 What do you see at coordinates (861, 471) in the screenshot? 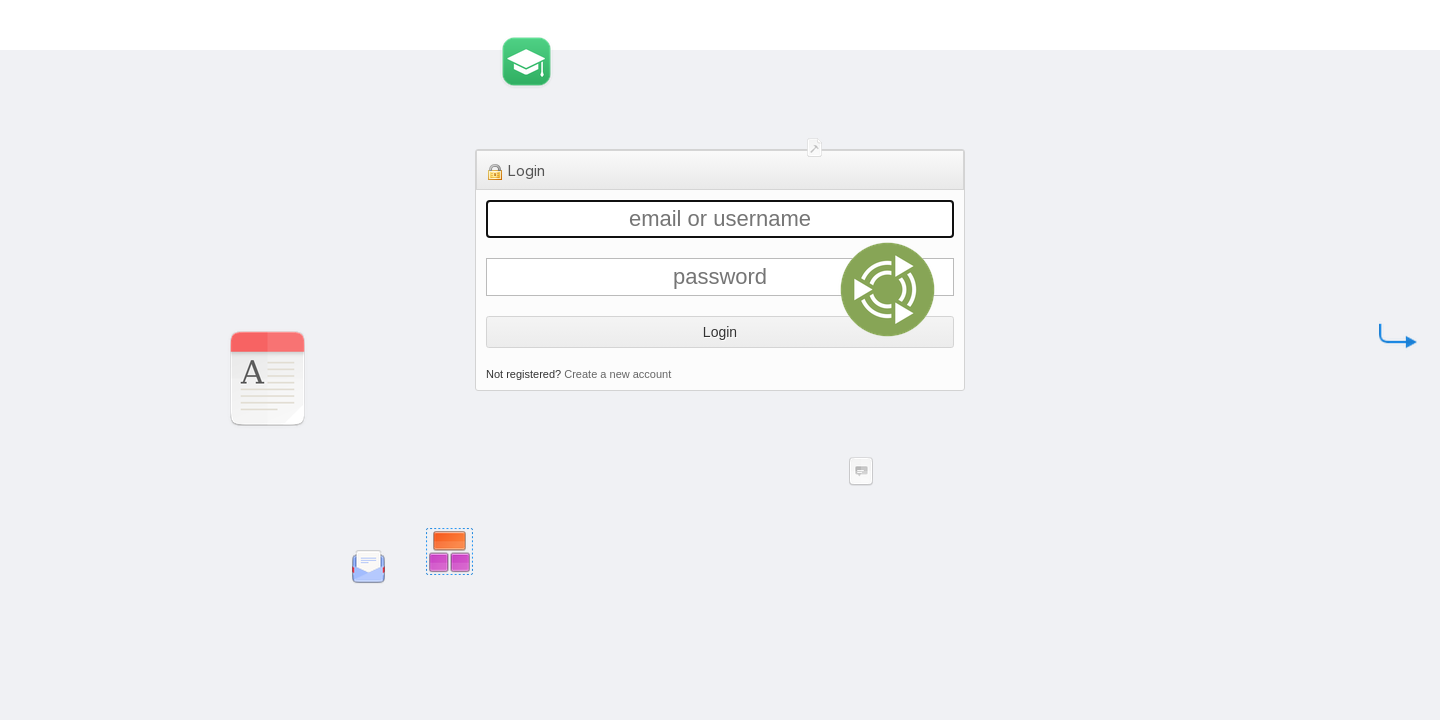
I see `subrip subtitle file (.srt)` at bounding box center [861, 471].